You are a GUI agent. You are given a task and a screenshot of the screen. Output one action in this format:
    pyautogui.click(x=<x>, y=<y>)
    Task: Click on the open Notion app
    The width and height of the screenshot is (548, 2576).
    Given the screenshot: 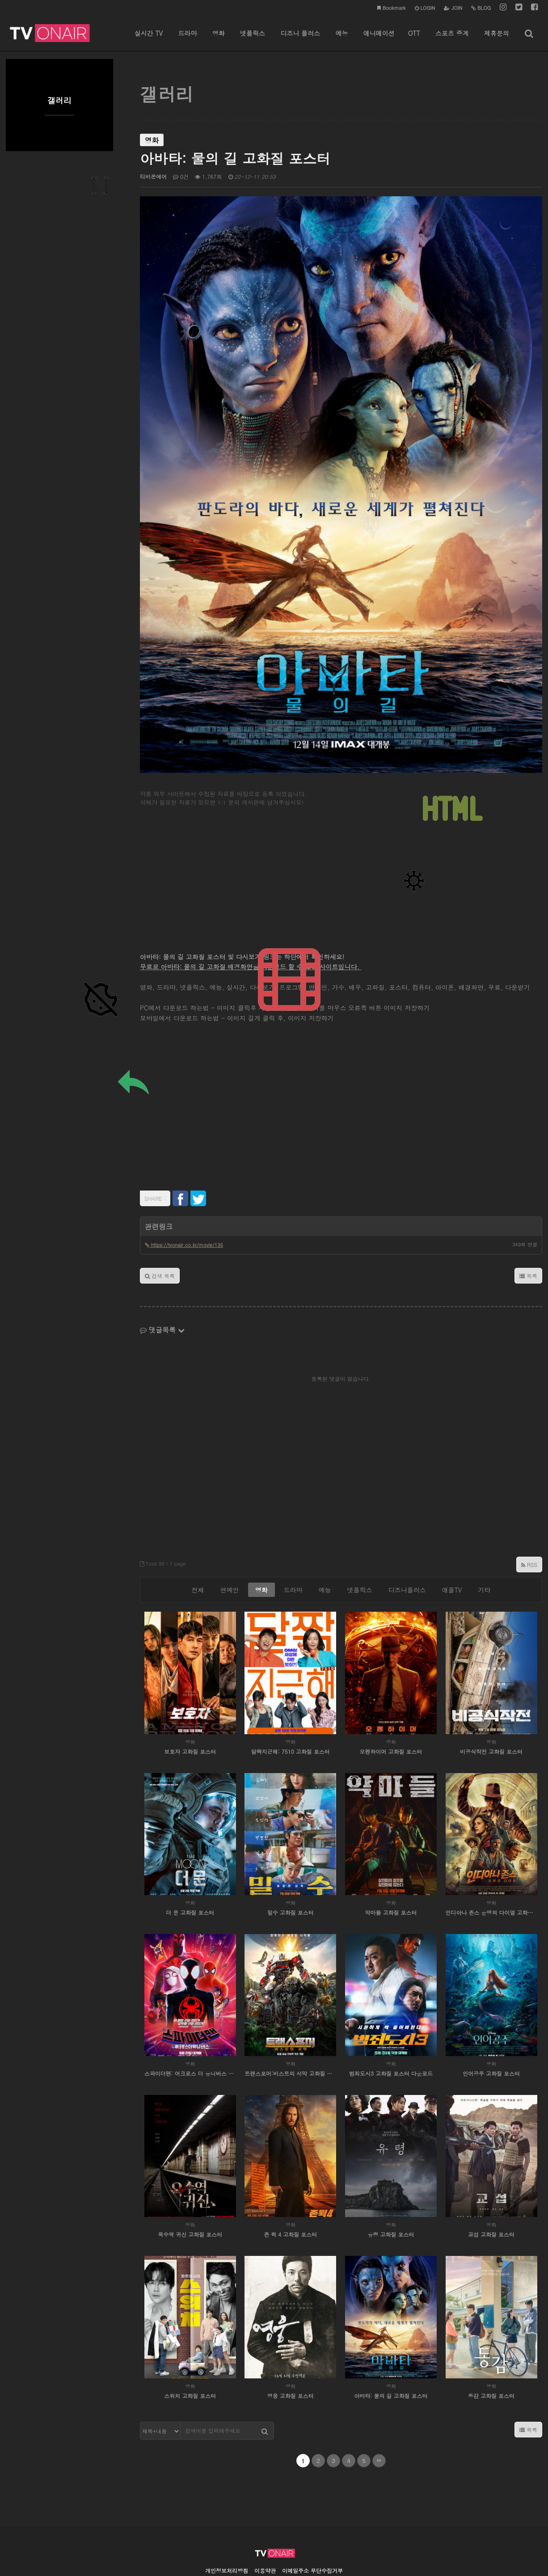 What is the action you would take?
    pyautogui.click(x=100, y=186)
    